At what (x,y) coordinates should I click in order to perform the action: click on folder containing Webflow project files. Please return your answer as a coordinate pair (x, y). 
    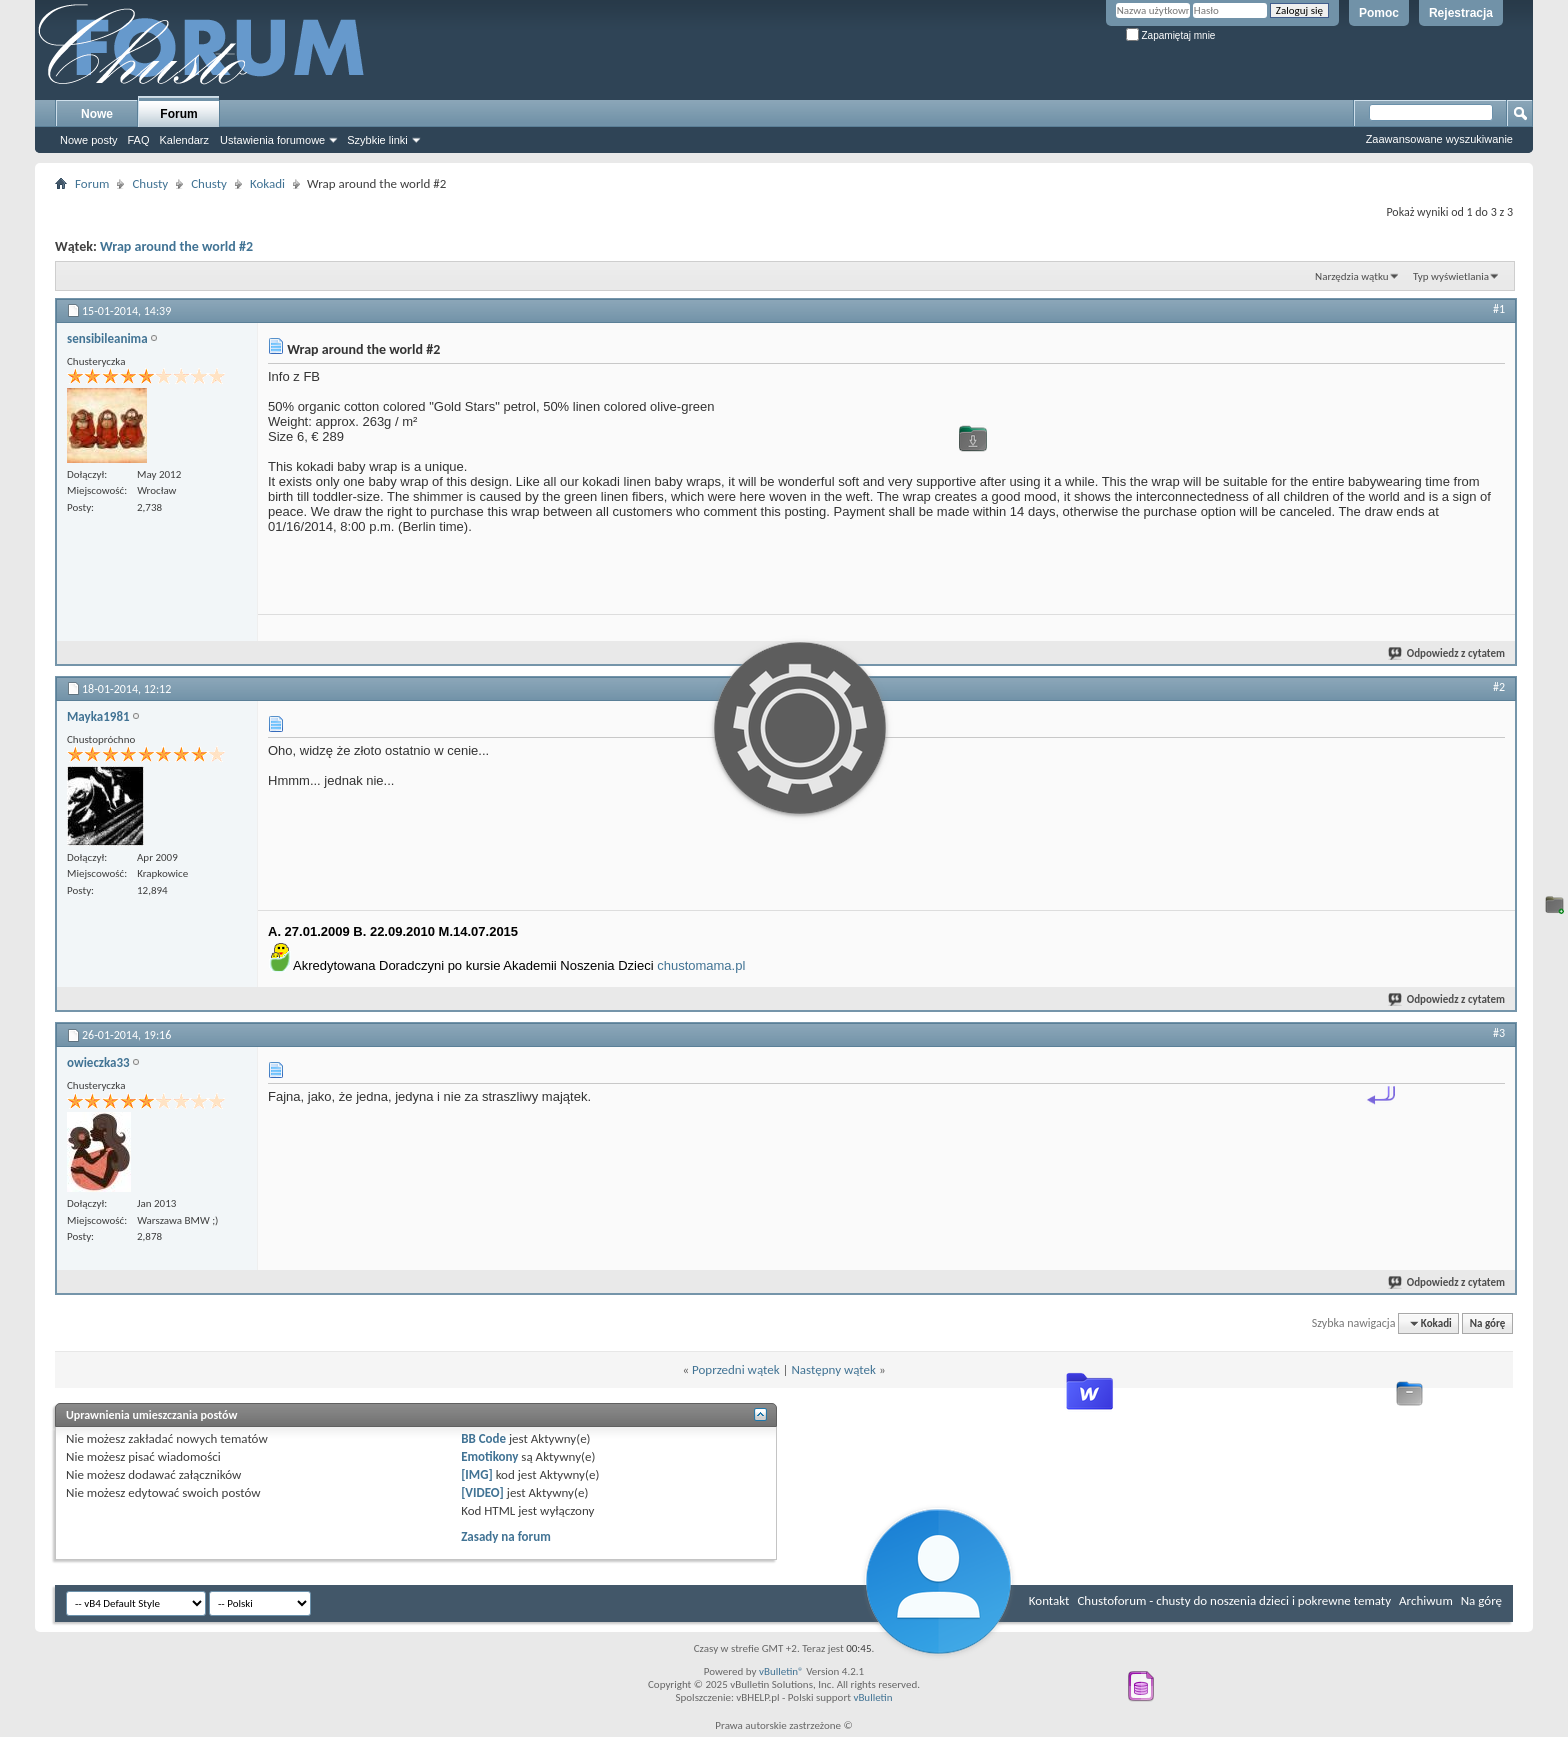
    Looking at the image, I should click on (1089, 1392).